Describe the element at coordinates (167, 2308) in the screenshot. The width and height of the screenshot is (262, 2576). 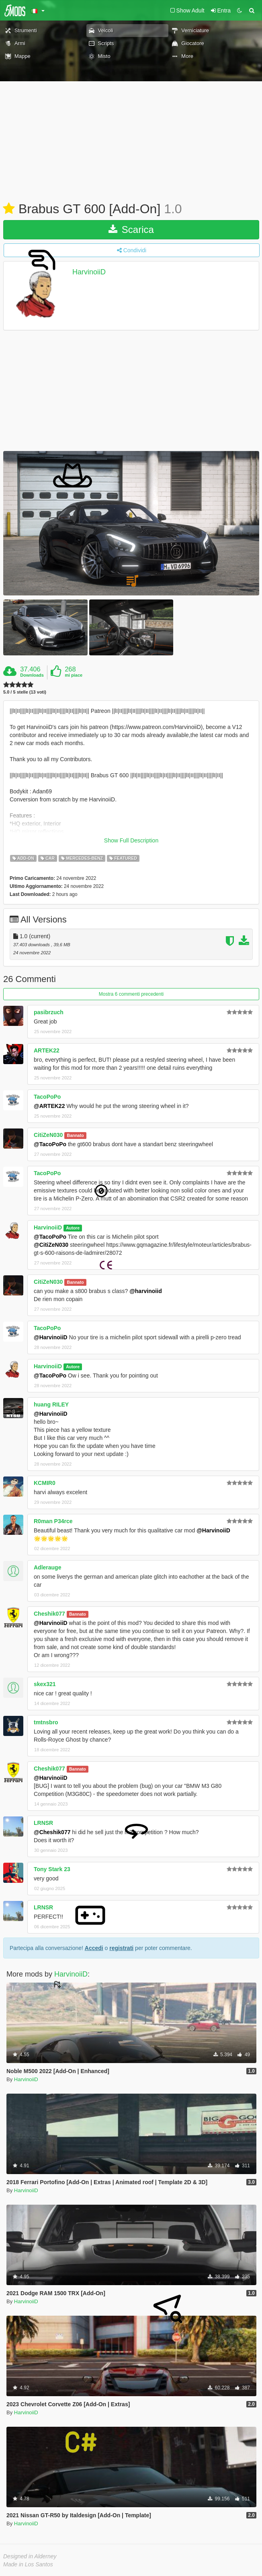
I see `search for a location on the map` at that location.